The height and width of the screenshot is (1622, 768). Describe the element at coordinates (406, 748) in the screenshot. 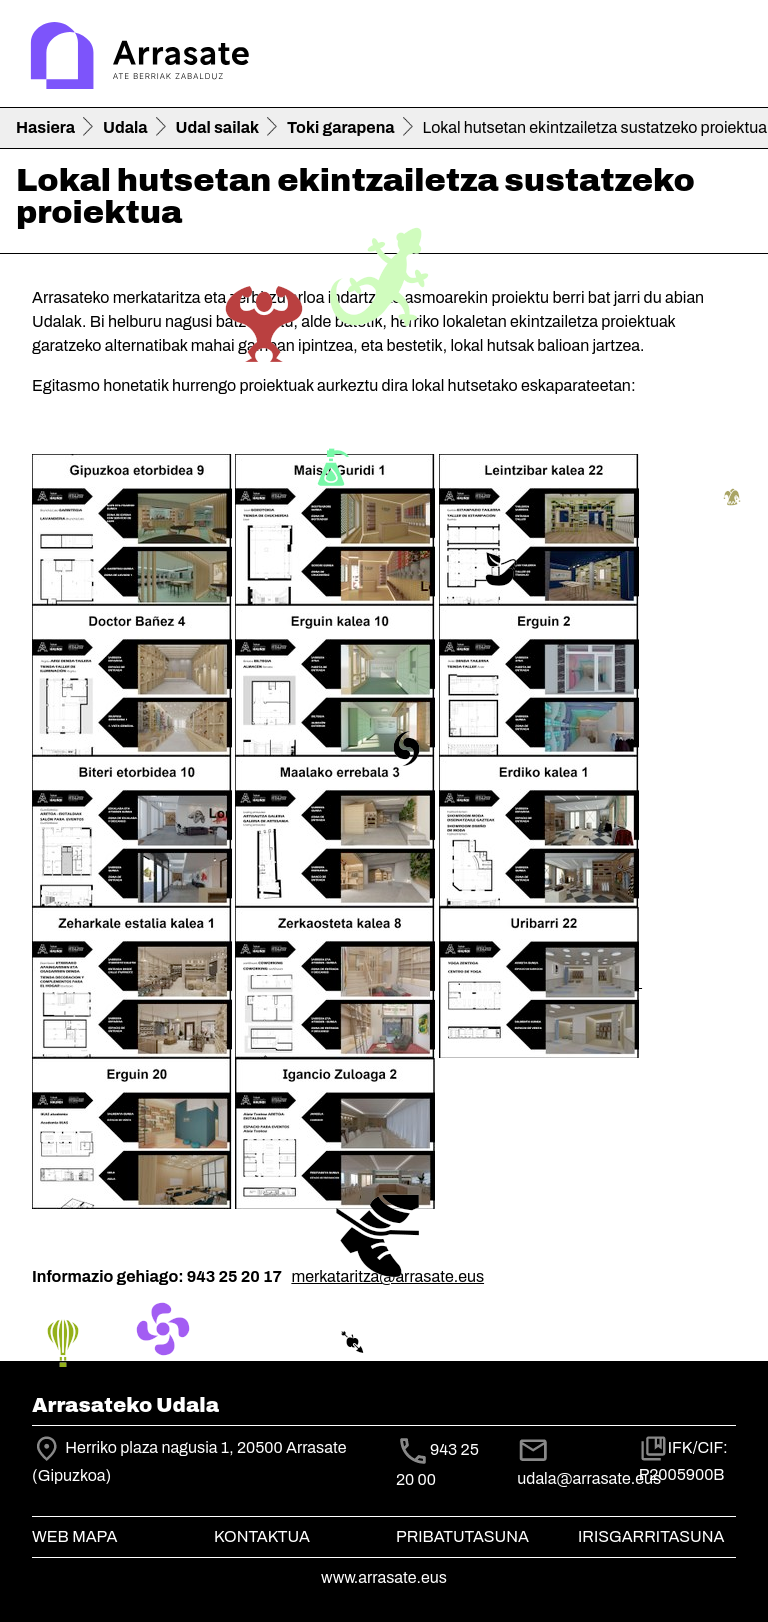

I see `indicates a doubled or multiplied effect in gameplay` at that location.